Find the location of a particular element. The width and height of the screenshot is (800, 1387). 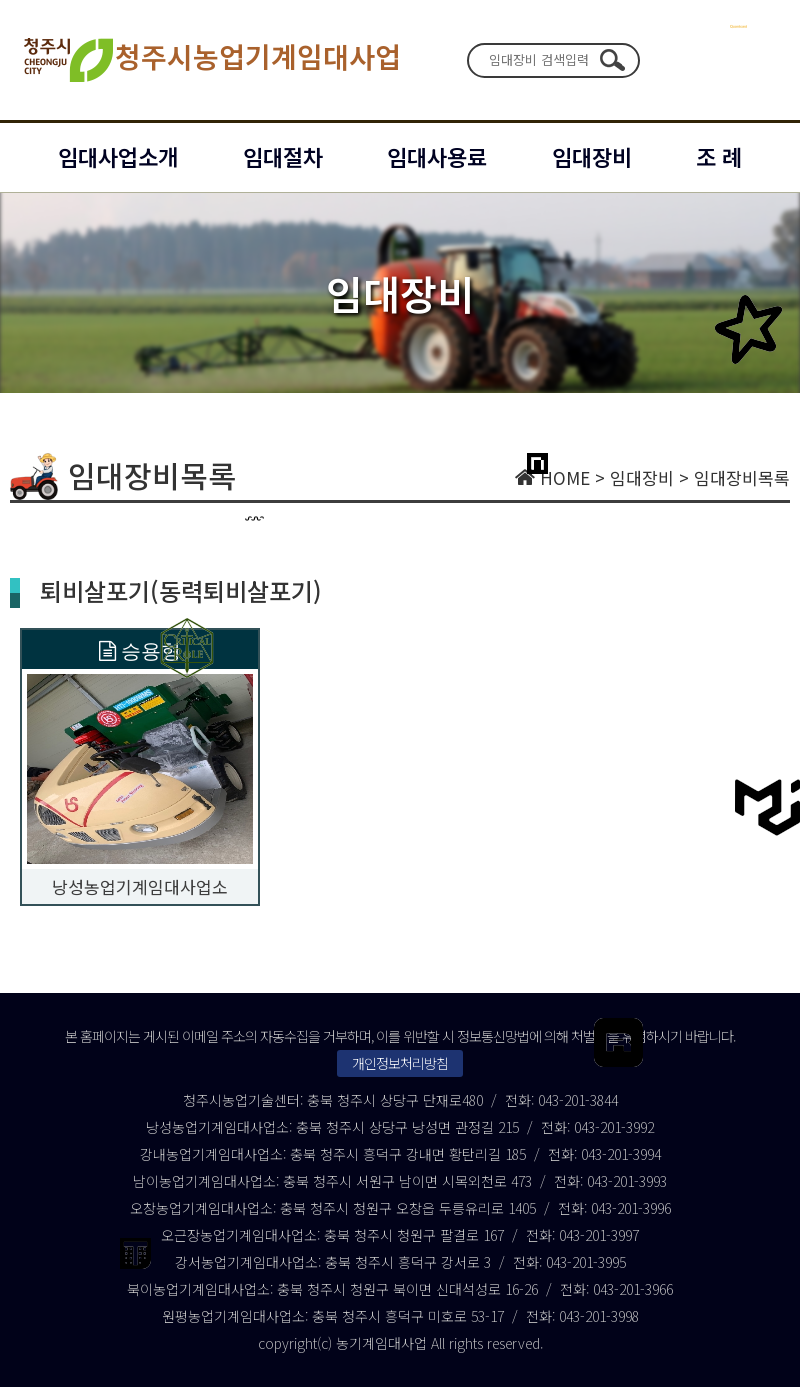

MUI (Material UI) brand logo is located at coordinates (767, 807).